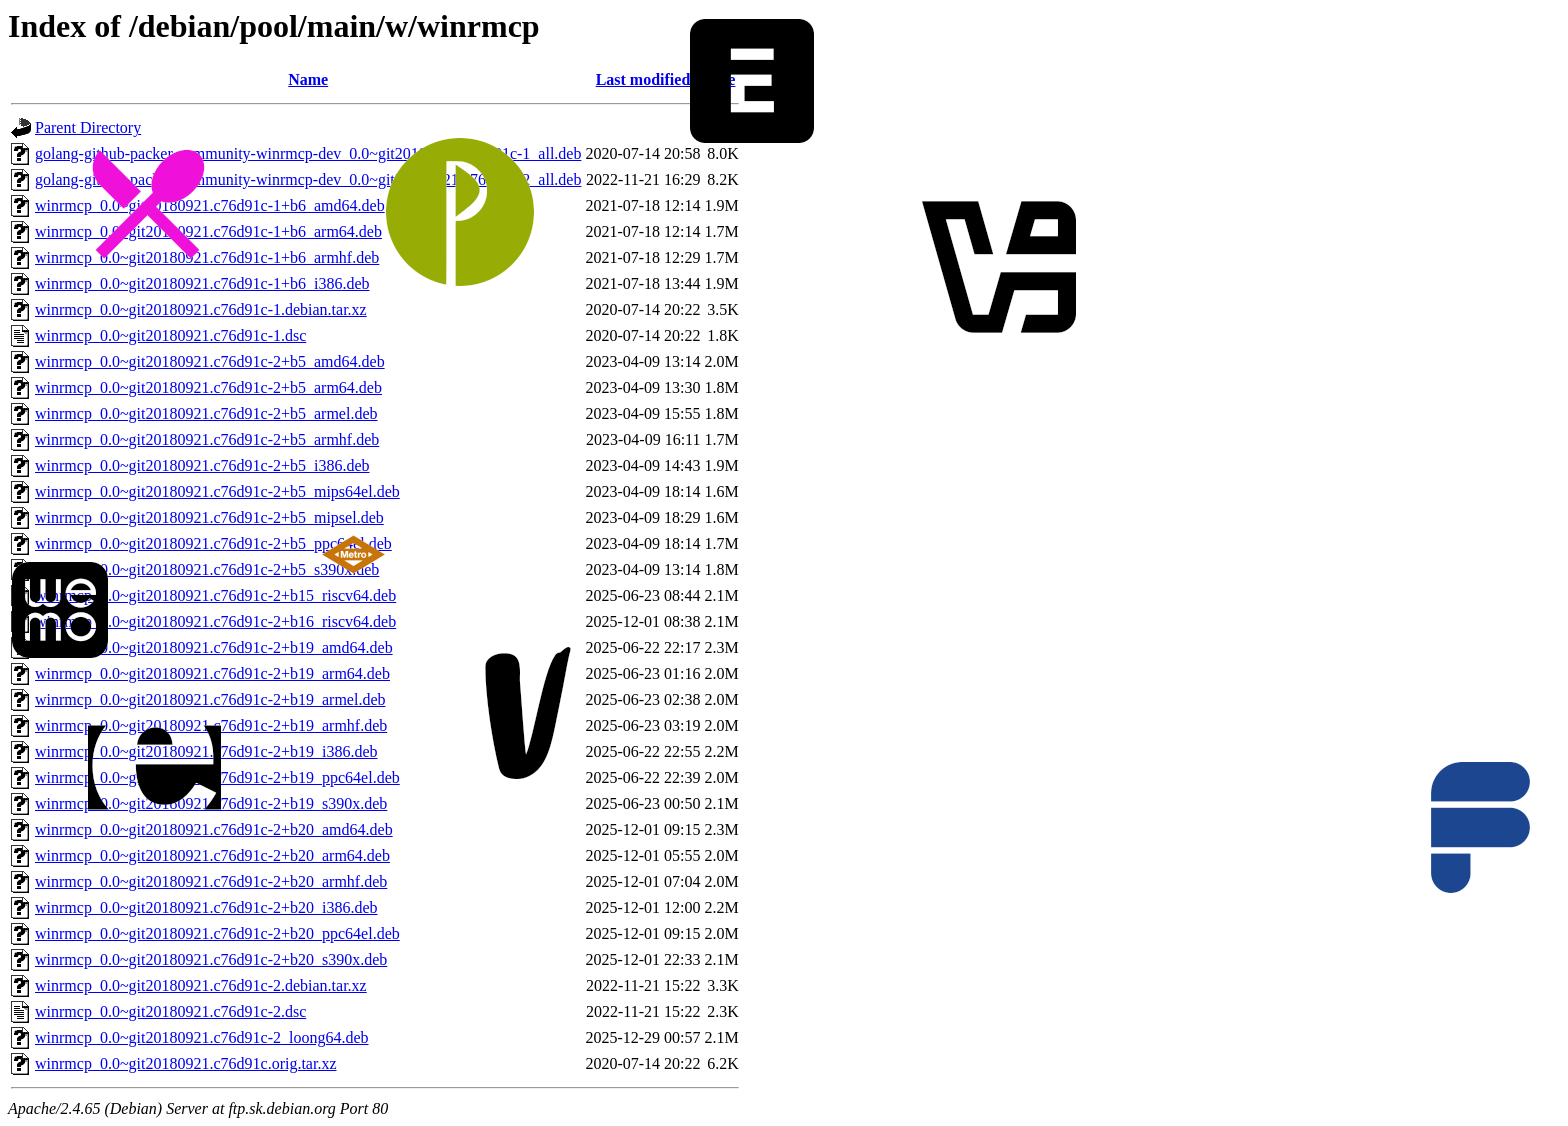  I want to click on open the Wemo smart home app, so click(60, 610).